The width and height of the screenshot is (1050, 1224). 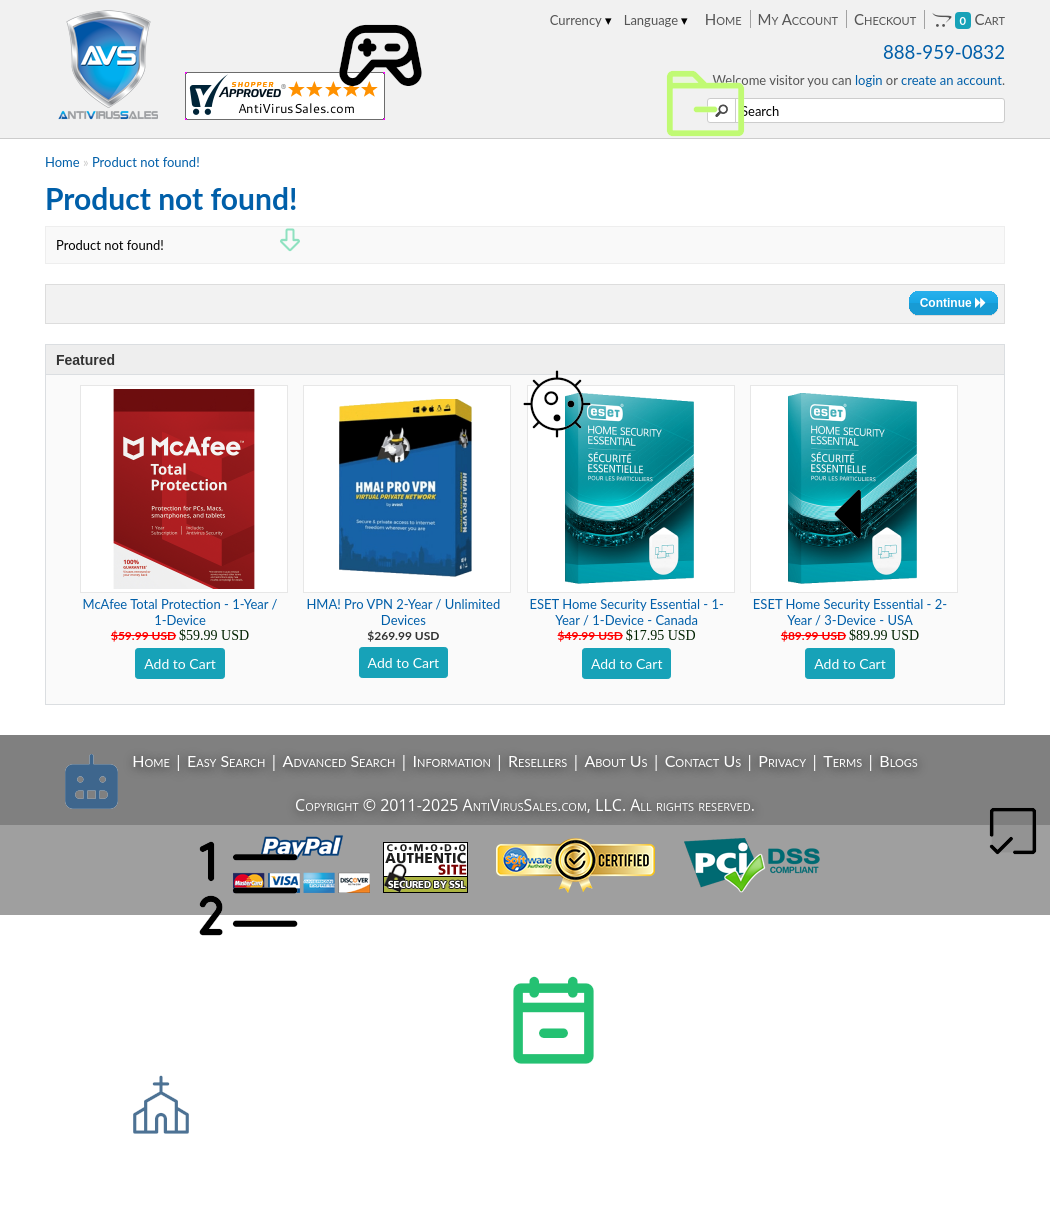 What do you see at coordinates (380, 55) in the screenshot?
I see `open games or gaming section` at bounding box center [380, 55].